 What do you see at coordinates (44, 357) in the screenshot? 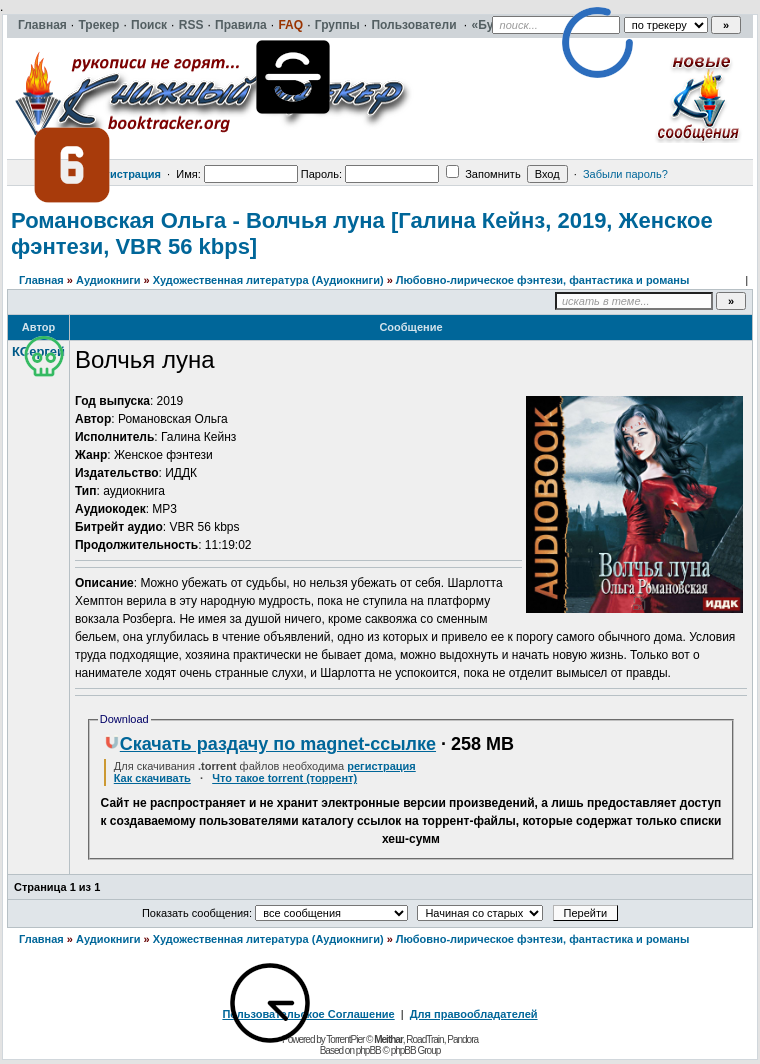
I see `indicates danger or fatal error` at bounding box center [44, 357].